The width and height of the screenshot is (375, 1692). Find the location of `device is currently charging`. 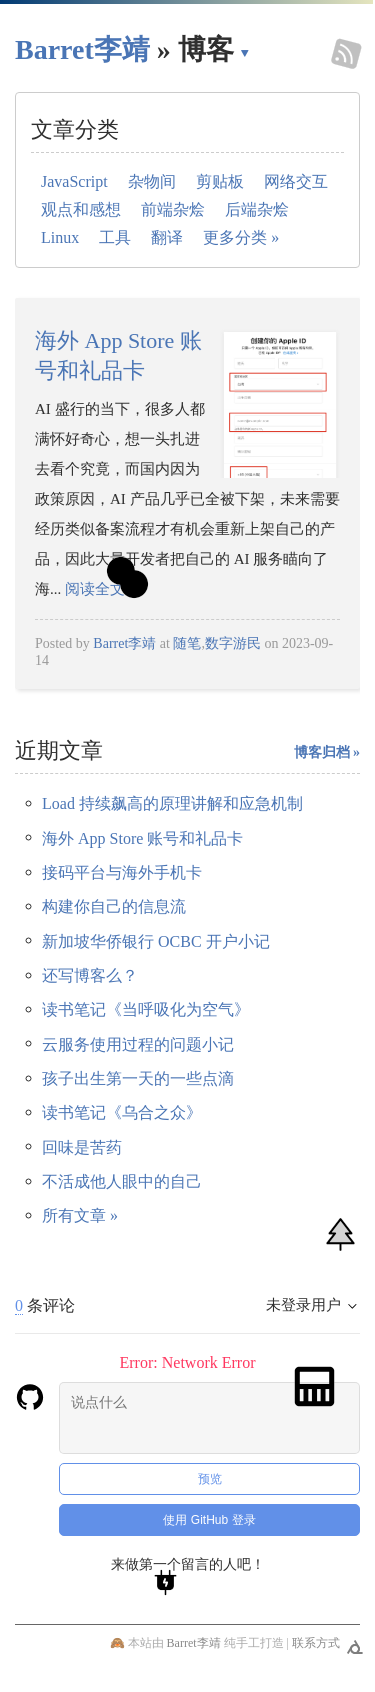

device is currently charging is located at coordinates (165, 1582).